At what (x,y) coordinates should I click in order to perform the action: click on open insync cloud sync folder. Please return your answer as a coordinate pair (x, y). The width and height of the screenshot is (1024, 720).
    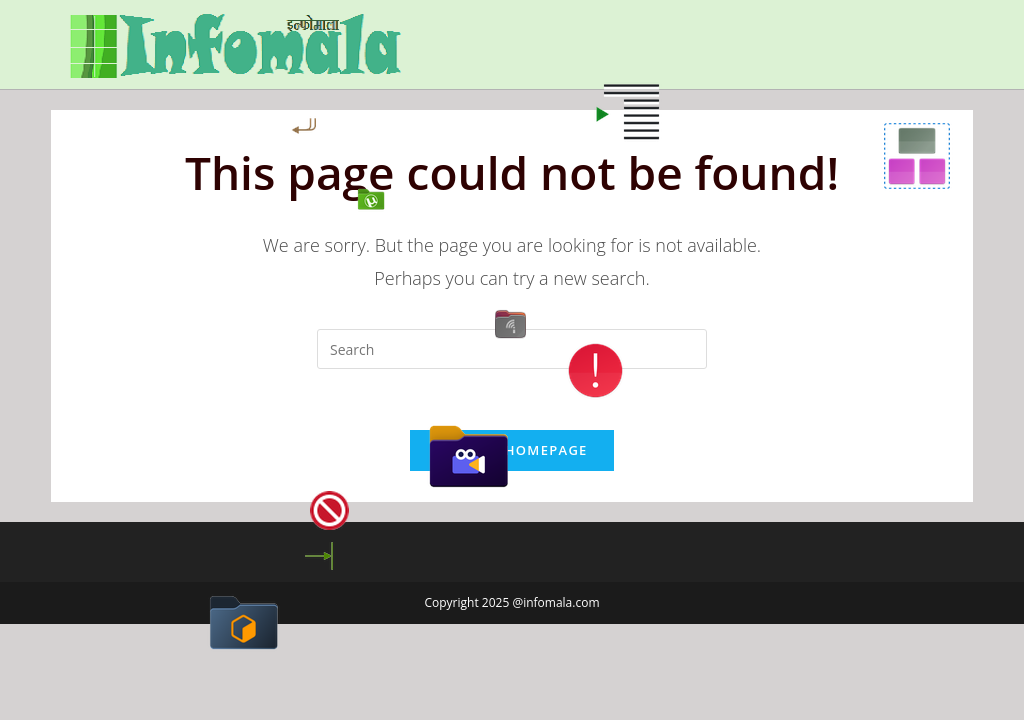
    Looking at the image, I should click on (510, 323).